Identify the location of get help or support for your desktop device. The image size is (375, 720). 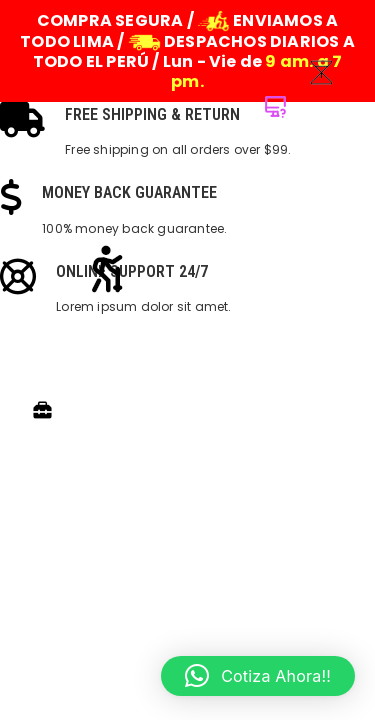
(275, 106).